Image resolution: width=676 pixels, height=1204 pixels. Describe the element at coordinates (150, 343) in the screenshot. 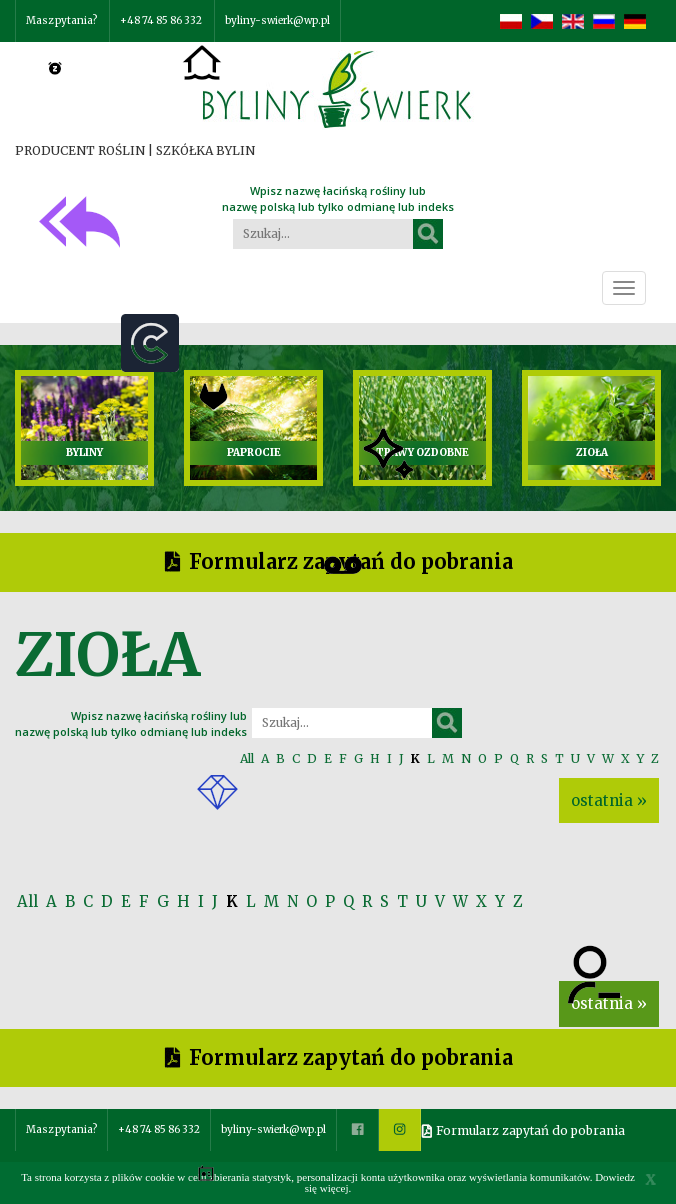

I see `cheerio library logo` at that location.